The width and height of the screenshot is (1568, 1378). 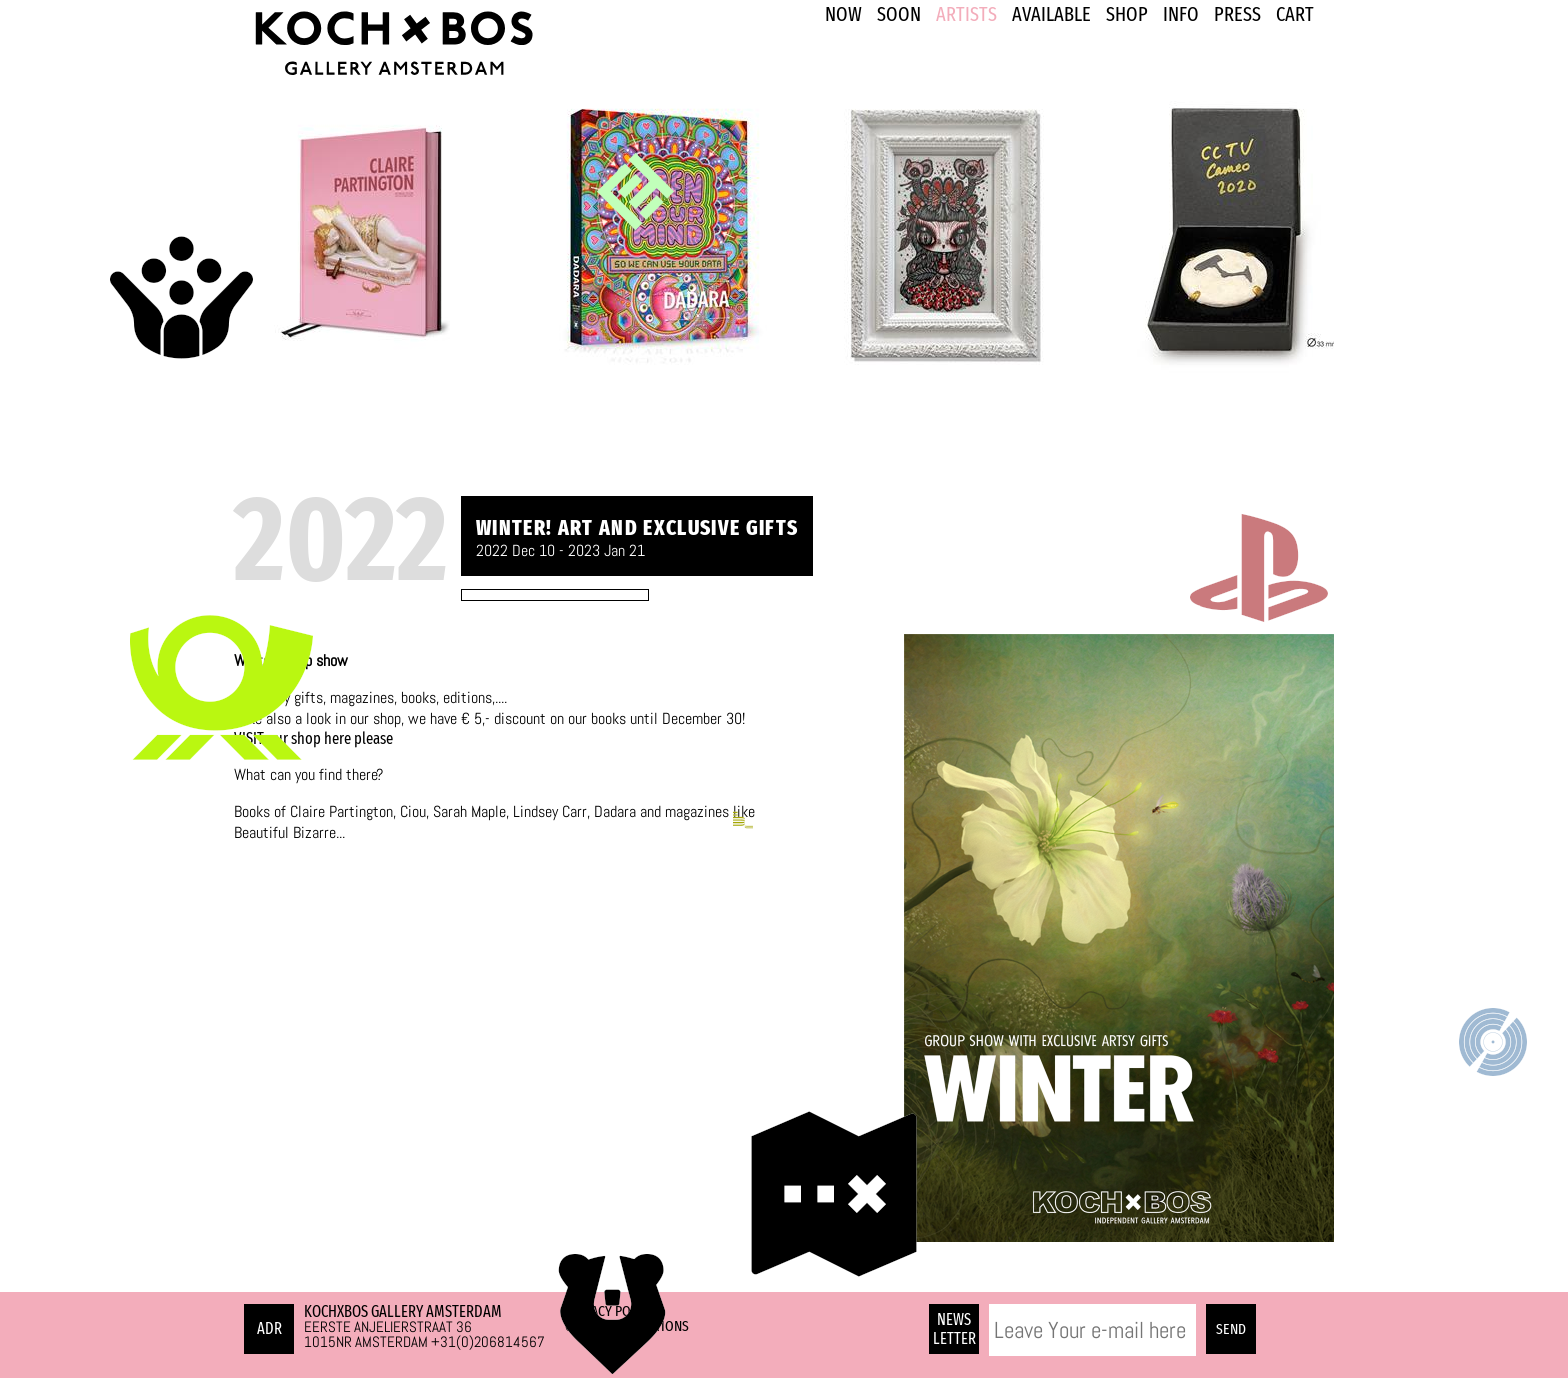 I want to click on view treasure map or hidden location, so click(x=834, y=1194).